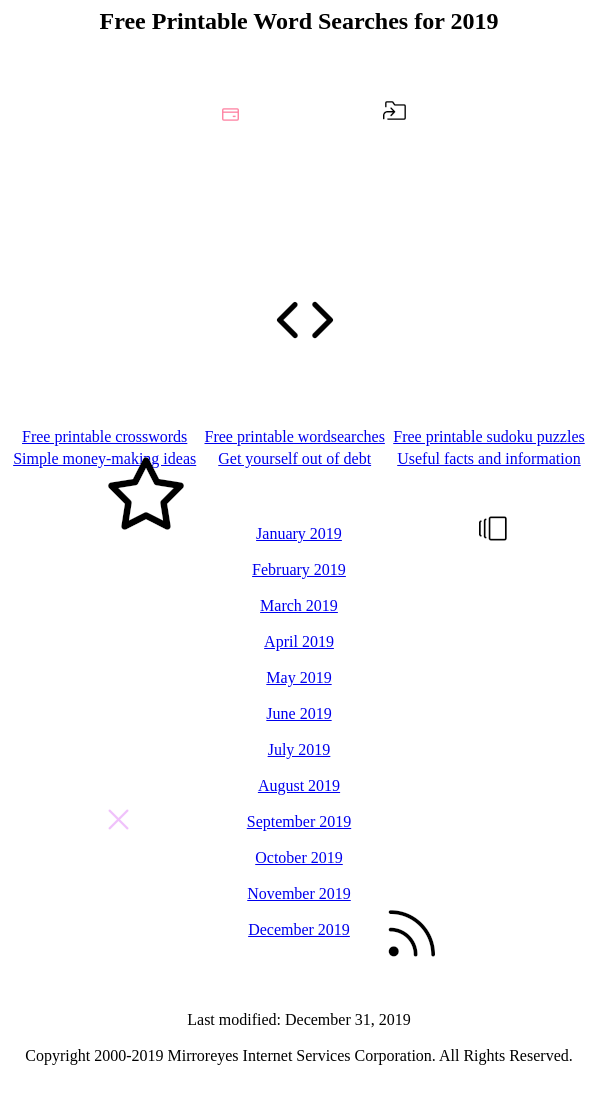  What do you see at coordinates (410, 934) in the screenshot?
I see `subscribe to RSS feed` at bounding box center [410, 934].